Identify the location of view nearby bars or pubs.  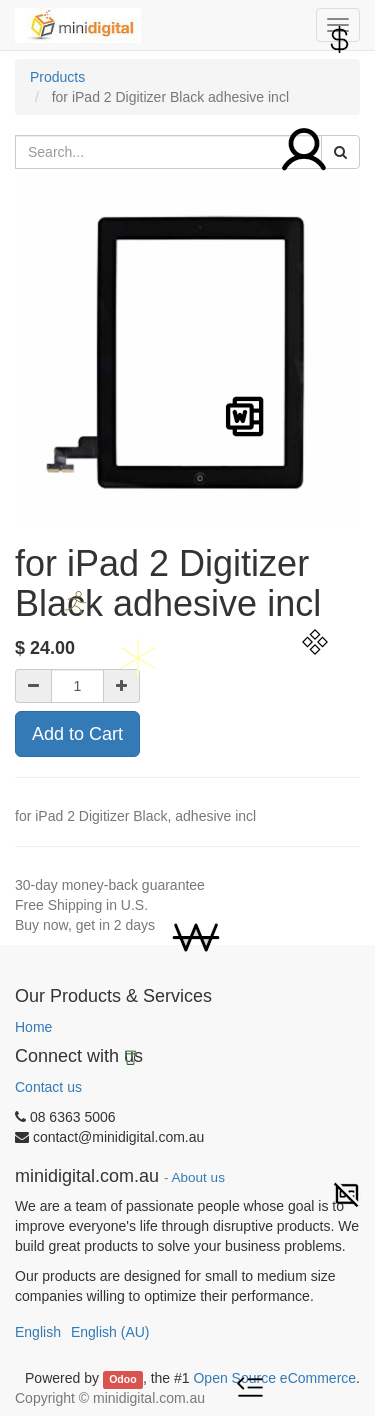
(130, 1057).